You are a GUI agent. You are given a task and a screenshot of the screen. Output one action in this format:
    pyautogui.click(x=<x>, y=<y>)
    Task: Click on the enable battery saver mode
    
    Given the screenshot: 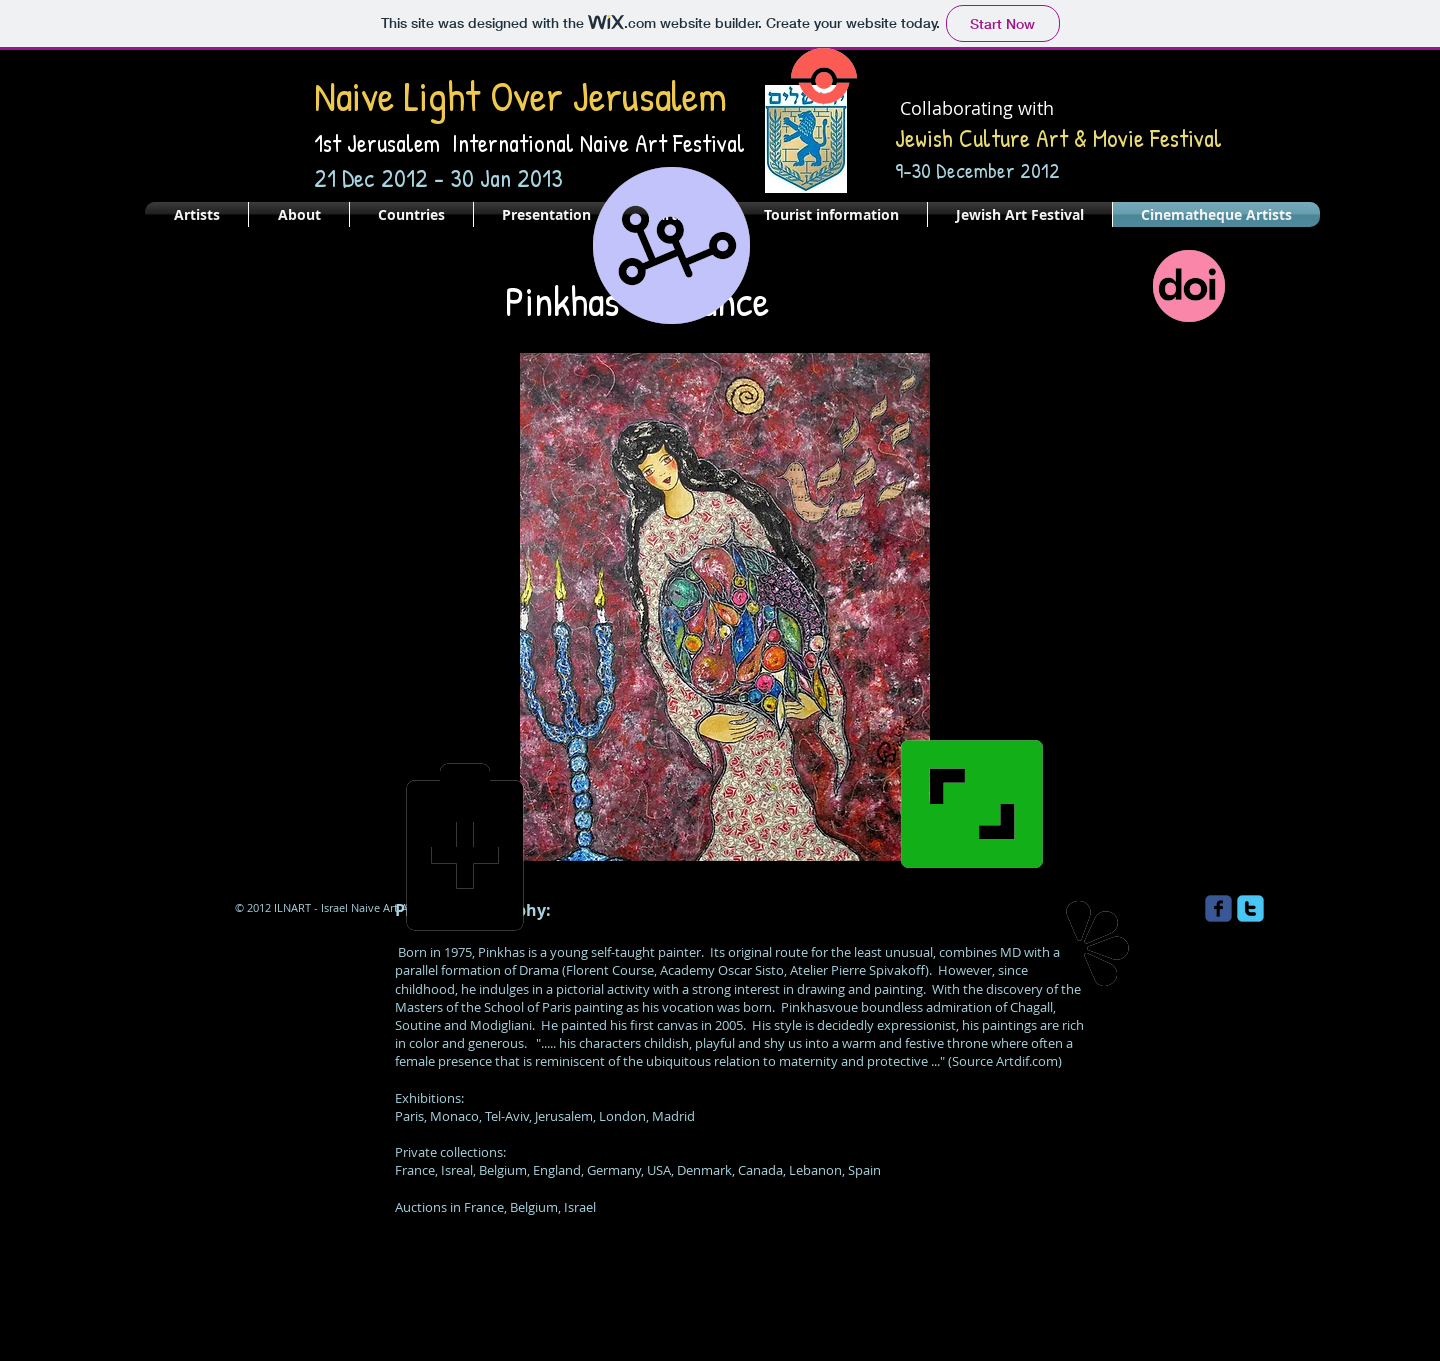 What is the action you would take?
    pyautogui.click(x=465, y=847)
    